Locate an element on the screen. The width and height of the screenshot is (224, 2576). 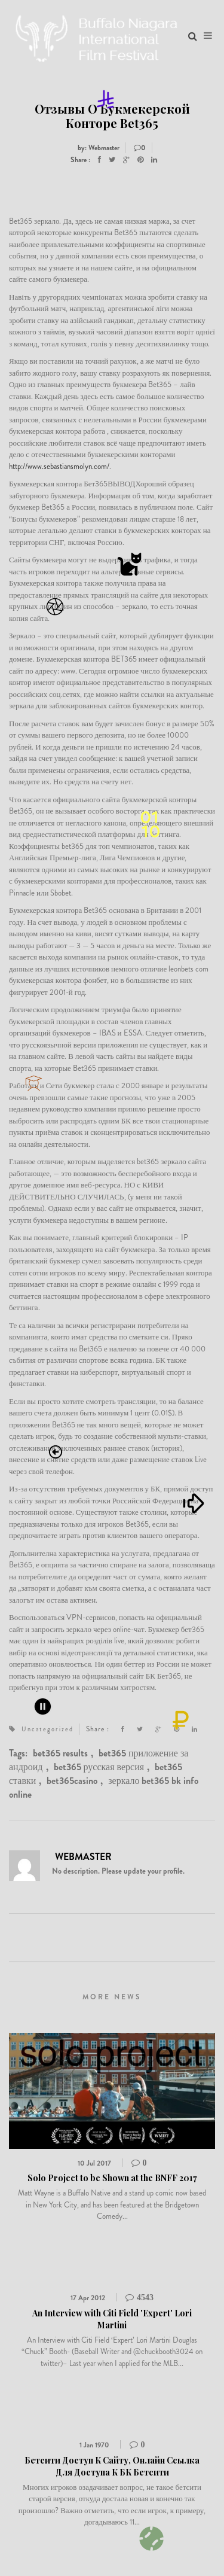
view pet-related content or services is located at coordinates (129, 564).